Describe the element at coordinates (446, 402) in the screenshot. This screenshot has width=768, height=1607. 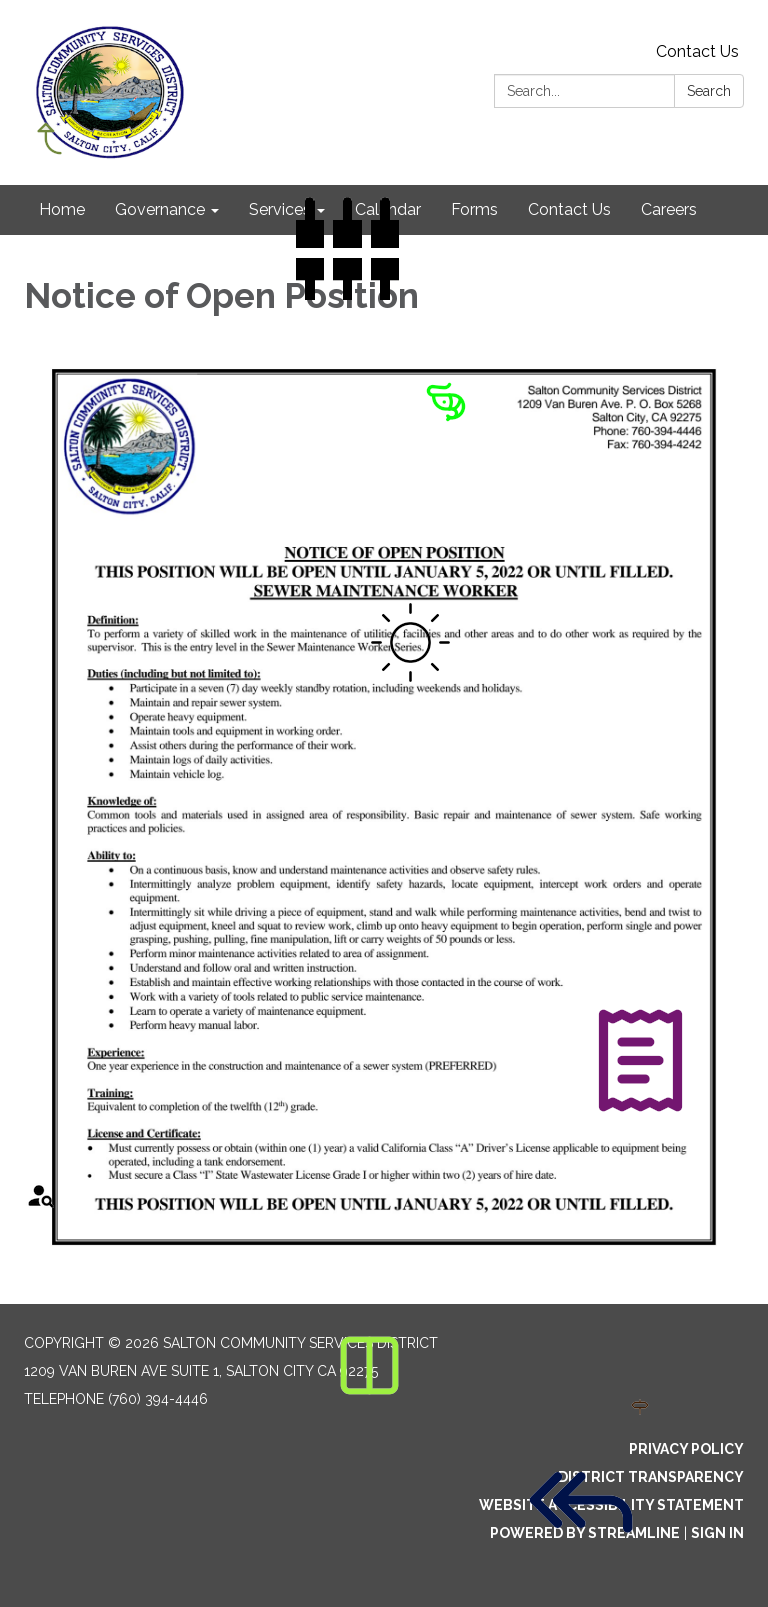
I see `indicates seafood or shellfish menu category` at that location.